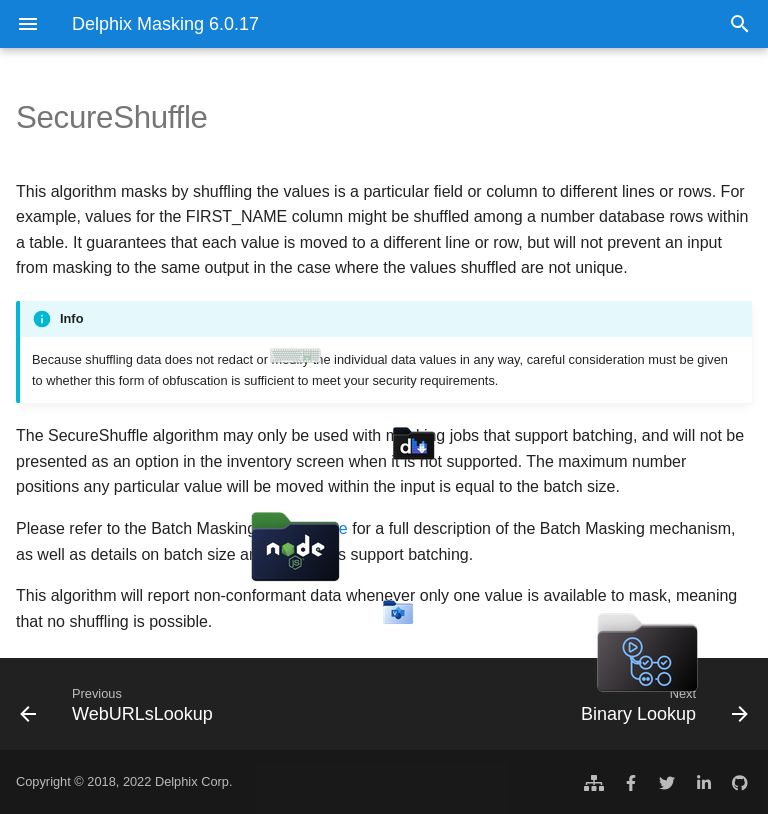  Describe the element at coordinates (398, 613) in the screenshot. I see `open folder containing microsoft visio files` at that location.